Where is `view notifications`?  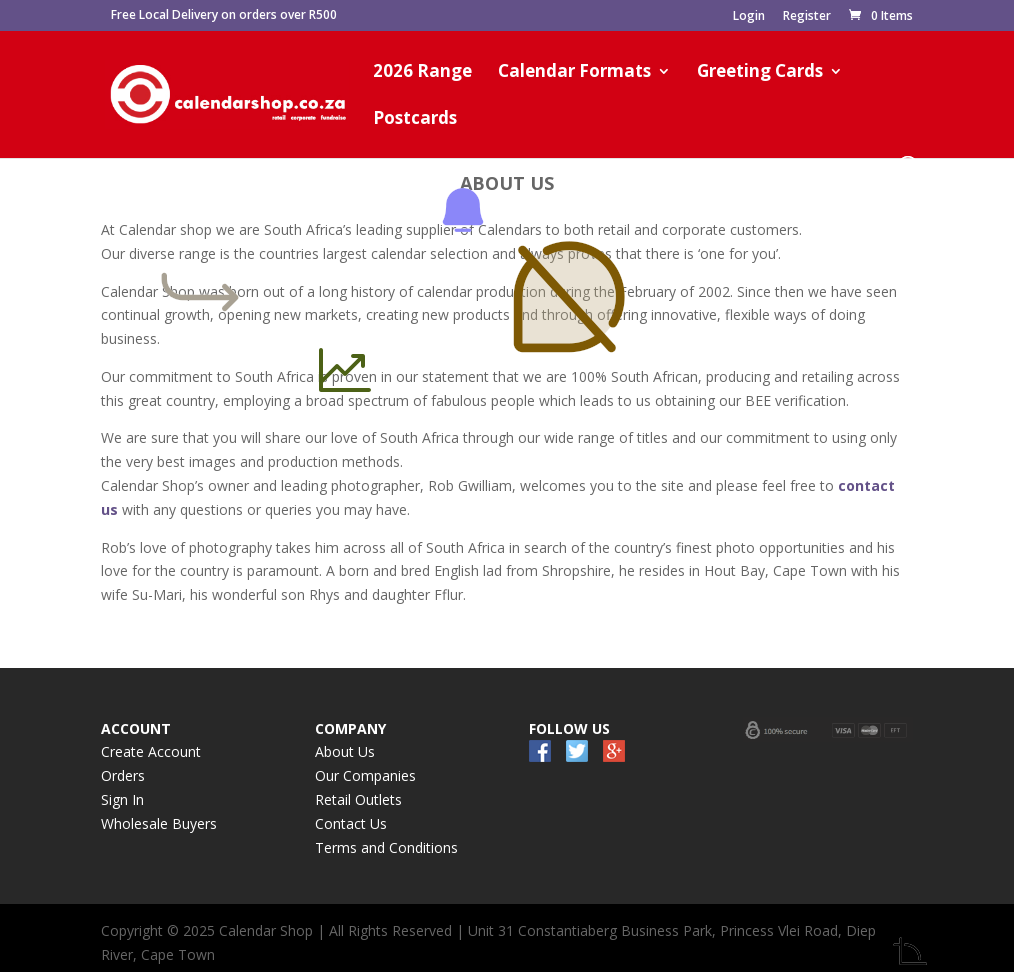 view notifications is located at coordinates (463, 210).